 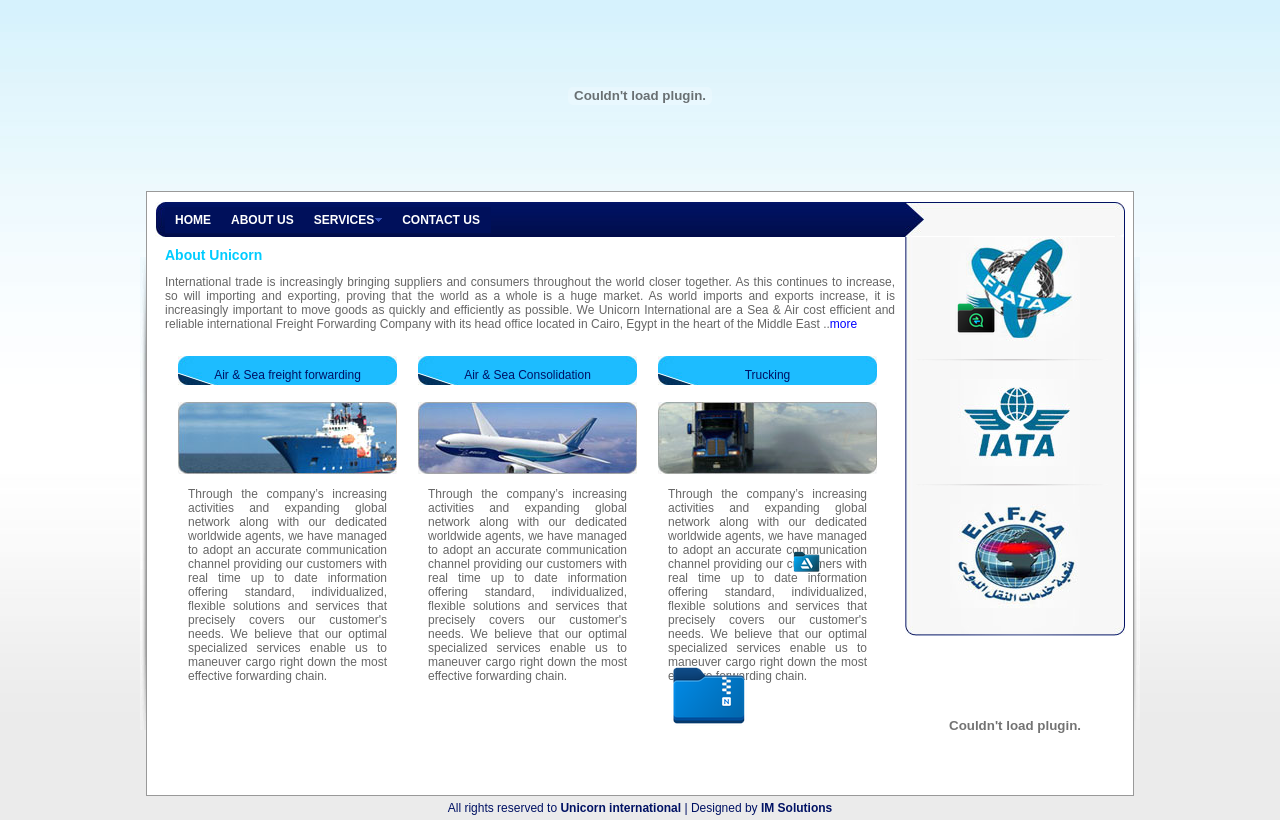 What do you see at coordinates (976, 319) in the screenshot?
I see `open wondershare wutsapper application folder` at bounding box center [976, 319].